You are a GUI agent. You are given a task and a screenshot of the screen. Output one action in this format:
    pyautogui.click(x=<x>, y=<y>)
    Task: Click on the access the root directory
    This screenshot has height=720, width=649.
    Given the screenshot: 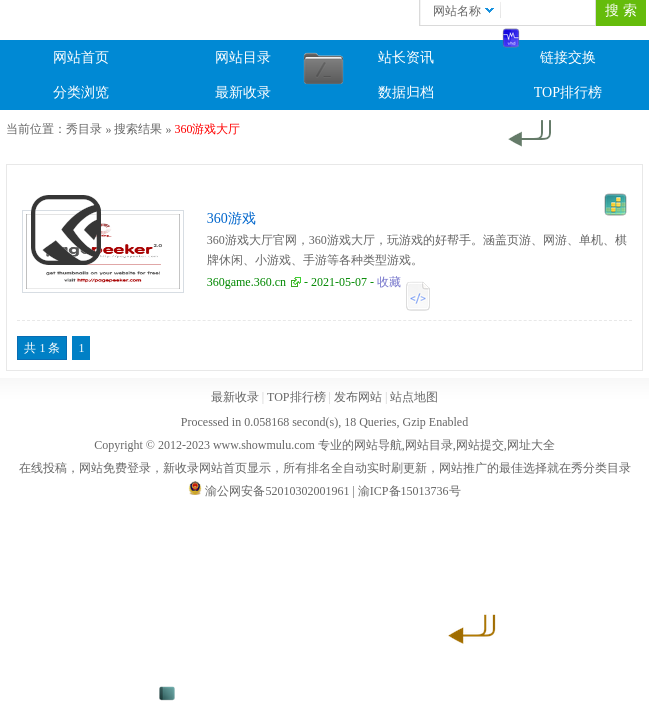 What is the action you would take?
    pyautogui.click(x=323, y=68)
    